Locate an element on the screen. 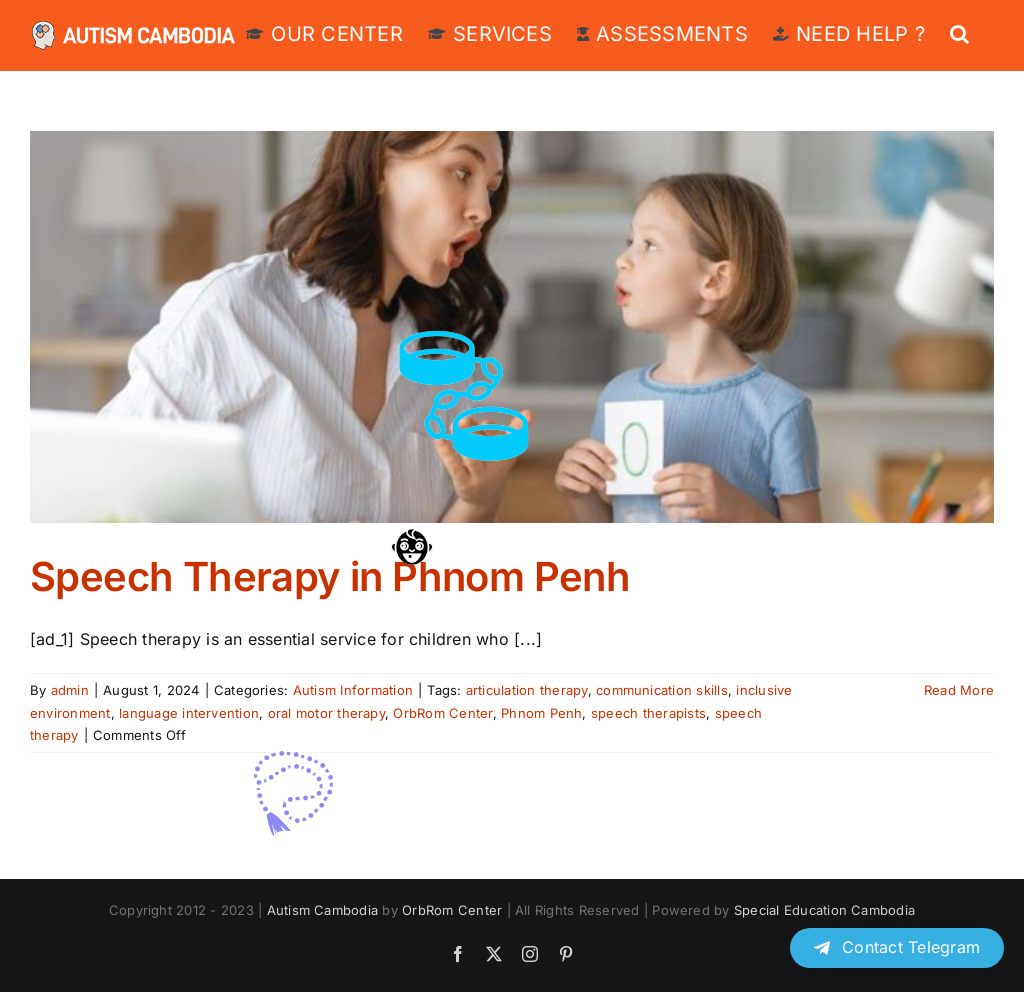  indicates a prisoner or captive character status is located at coordinates (463, 395).